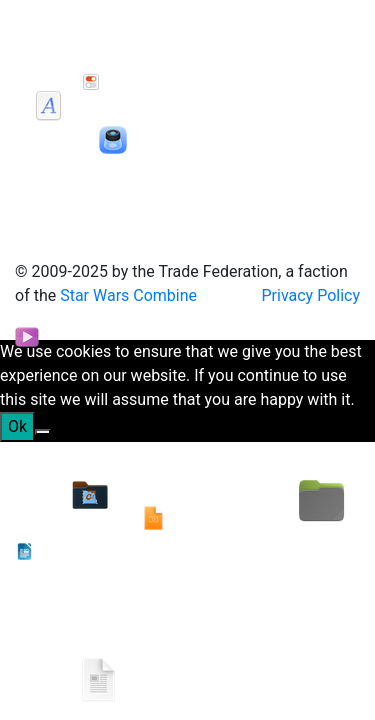 The height and width of the screenshot is (720, 375). What do you see at coordinates (153, 518) in the screenshot?
I see `a sketchbook or graphics file` at bounding box center [153, 518].